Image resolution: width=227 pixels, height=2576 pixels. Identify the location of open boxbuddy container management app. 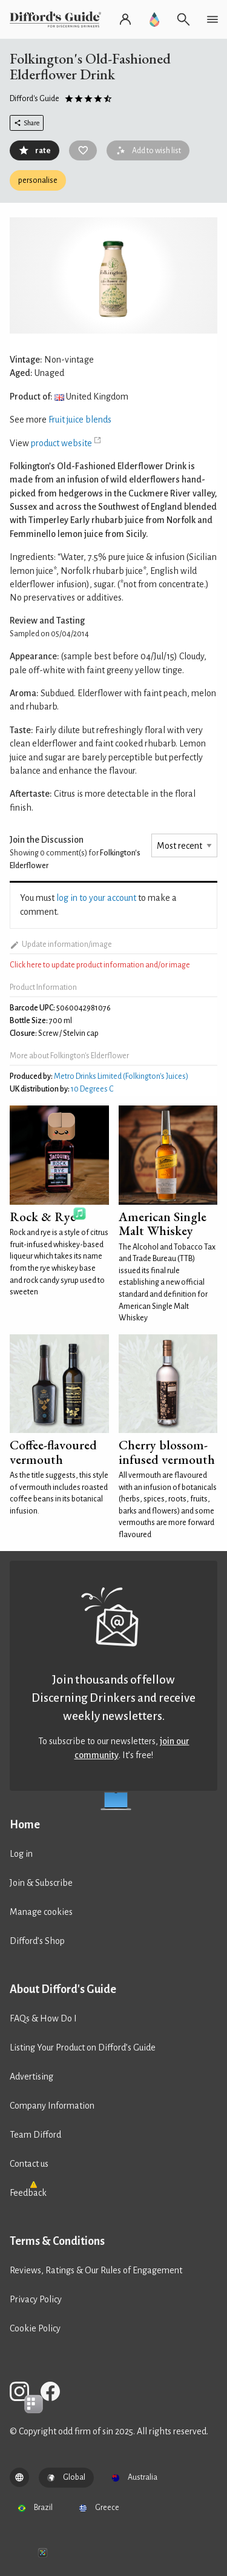
(61, 1126).